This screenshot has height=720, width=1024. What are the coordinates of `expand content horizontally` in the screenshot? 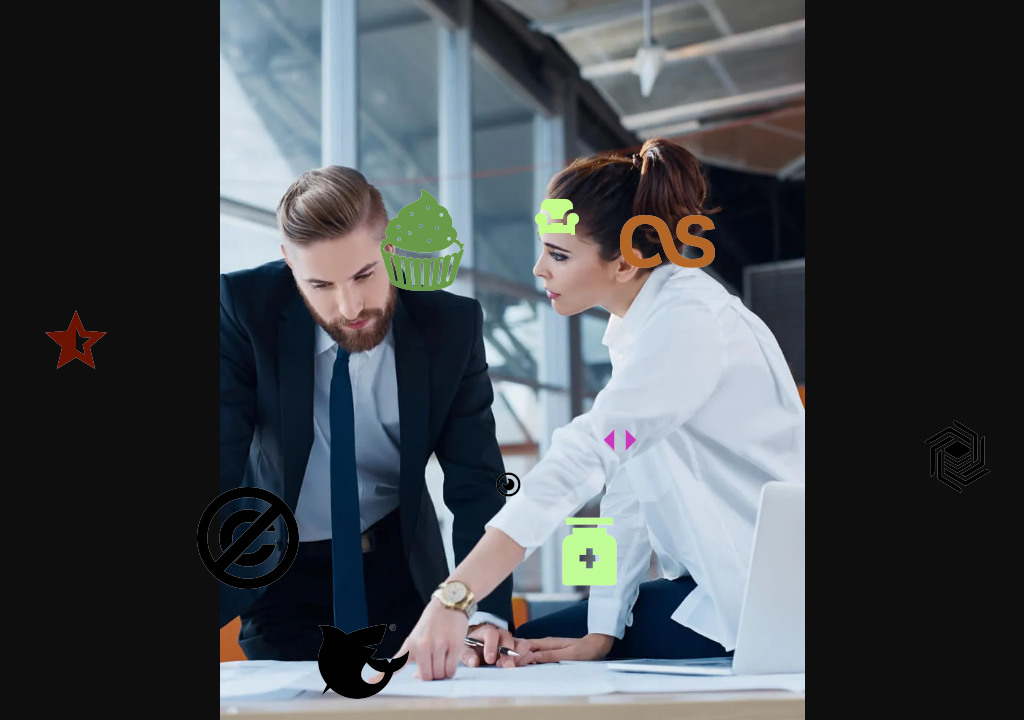 It's located at (620, 440).